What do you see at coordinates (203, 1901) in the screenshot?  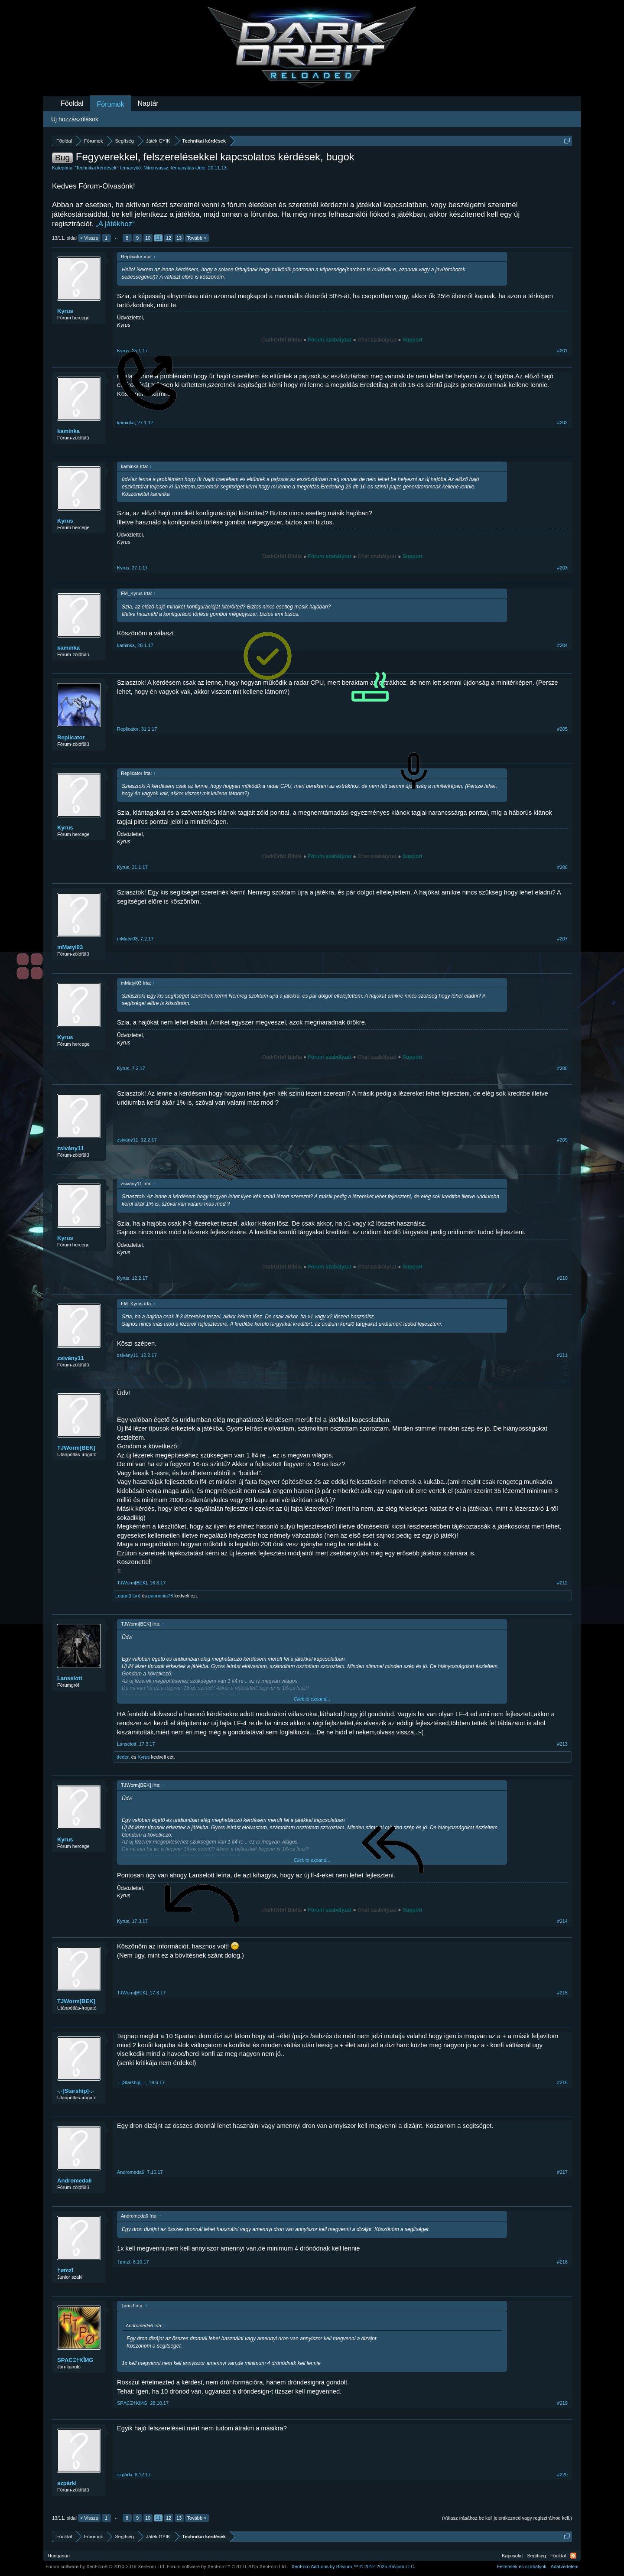 I see `undo the last action` at bounding box center [203, 1901].